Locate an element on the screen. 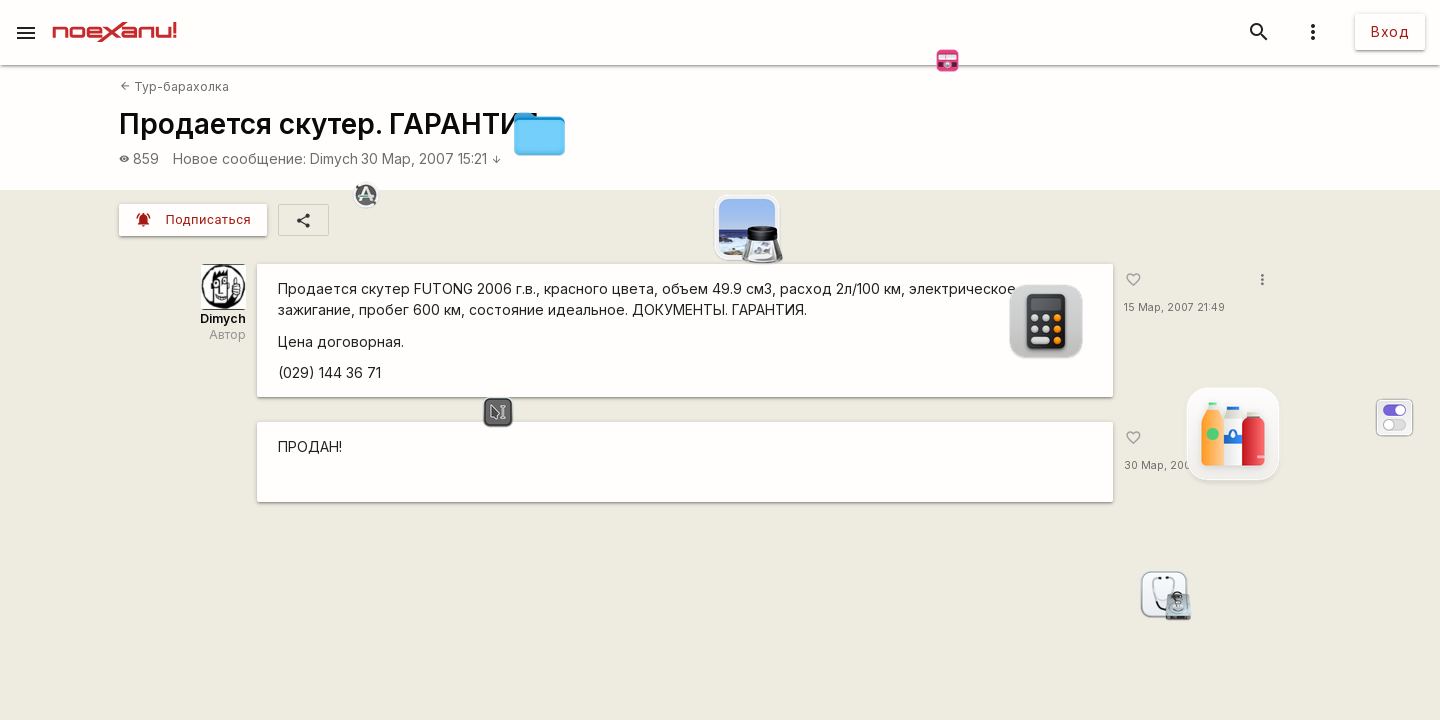 The height and width of the screenshot is (720, 1440). open Preview app to view images and PDFs is located at coordinates (747, 227).